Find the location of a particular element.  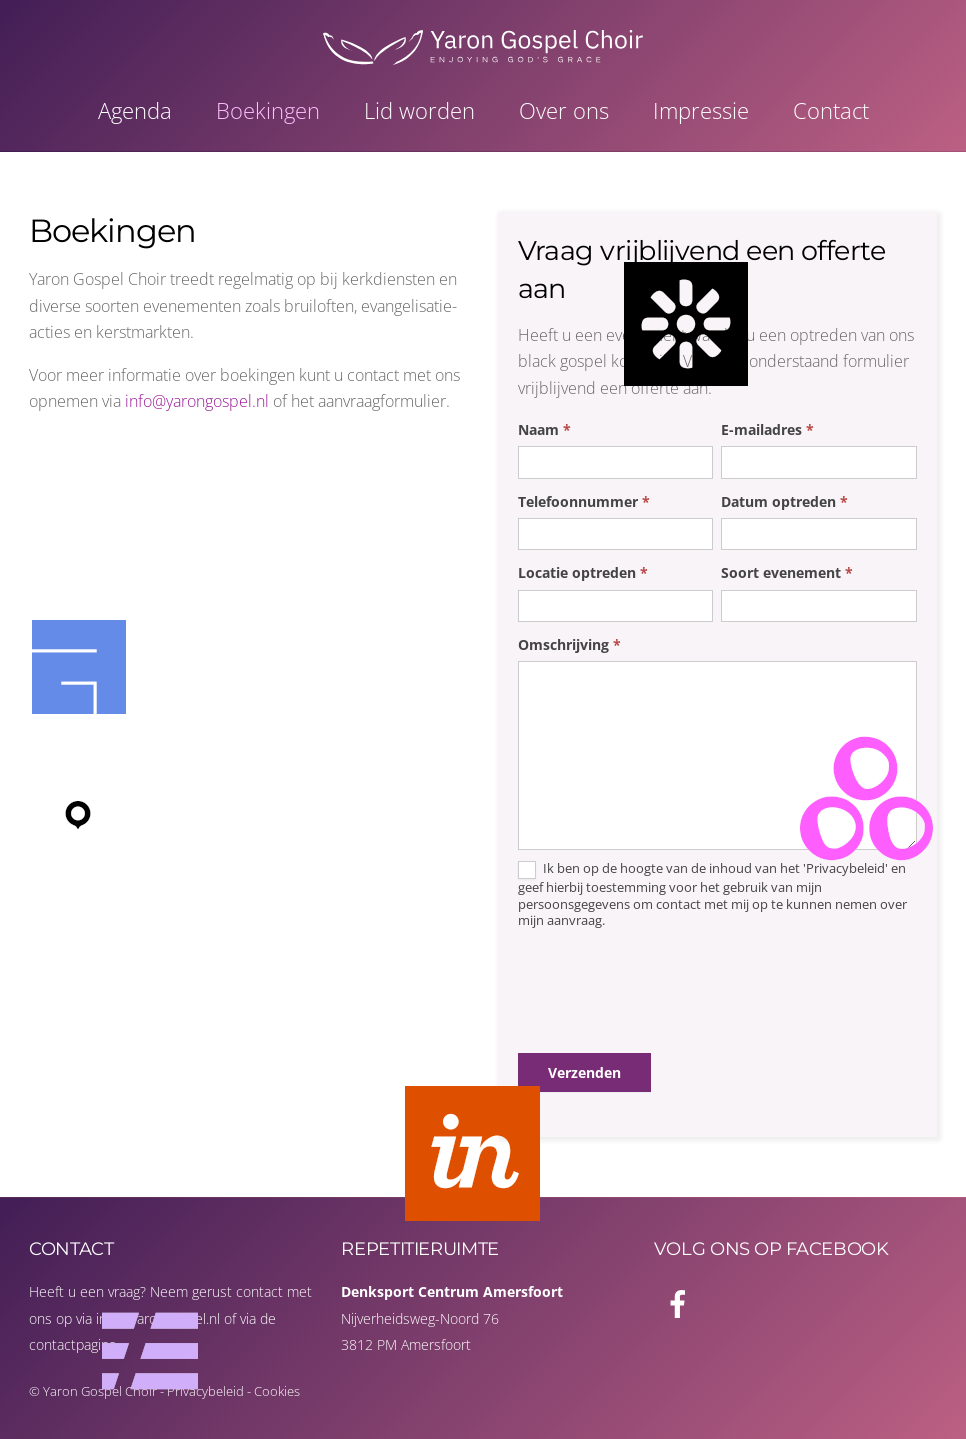

kentico CMS platform logo is located at coordinates (686, 324).